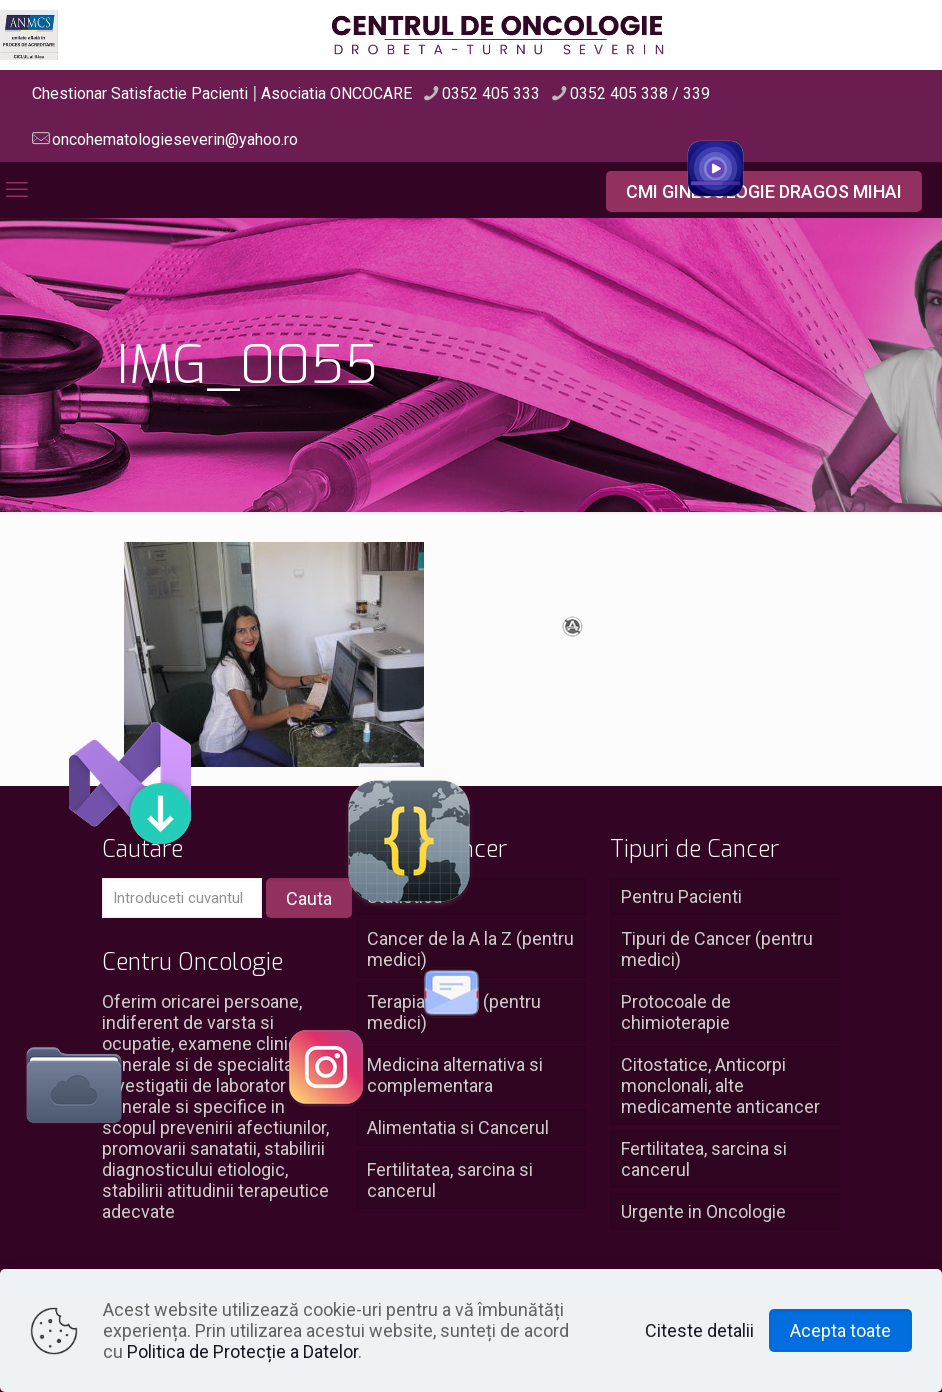  What do you see at coordinates (451, 992) in the screenshot?
I see `open email application` at bounding box center [451, 992].